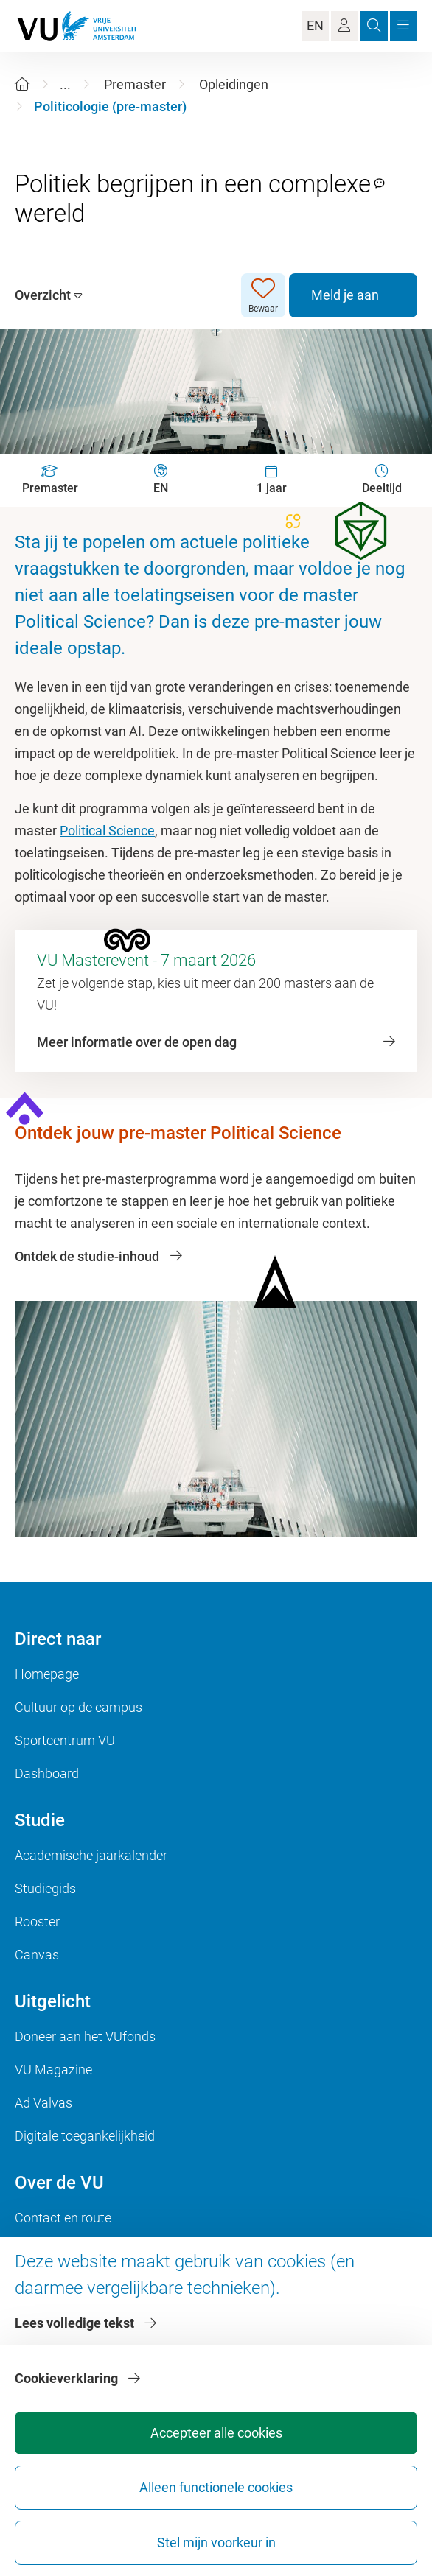 This screenshot has height=2576, width=432. I want to click on upptime status monitoring service logo, so click(24, 1108).